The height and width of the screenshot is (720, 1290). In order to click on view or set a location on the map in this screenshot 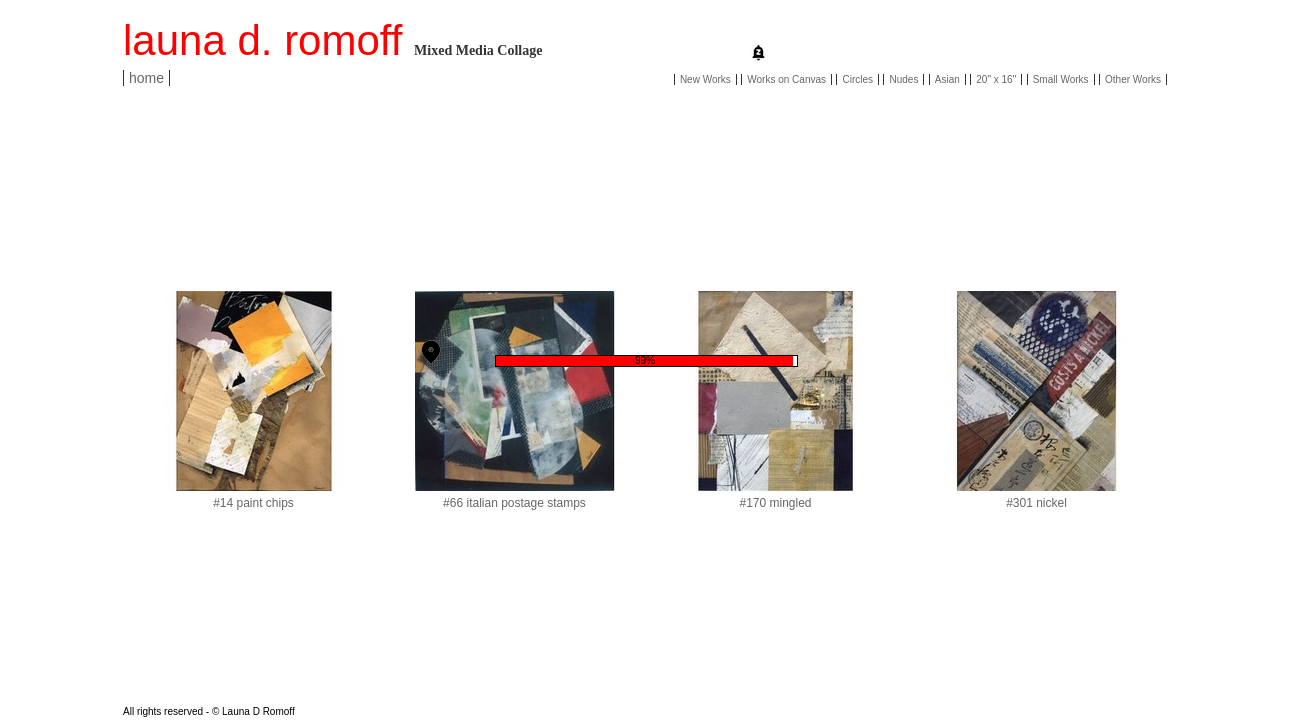, I will do `click(431, 352)`.